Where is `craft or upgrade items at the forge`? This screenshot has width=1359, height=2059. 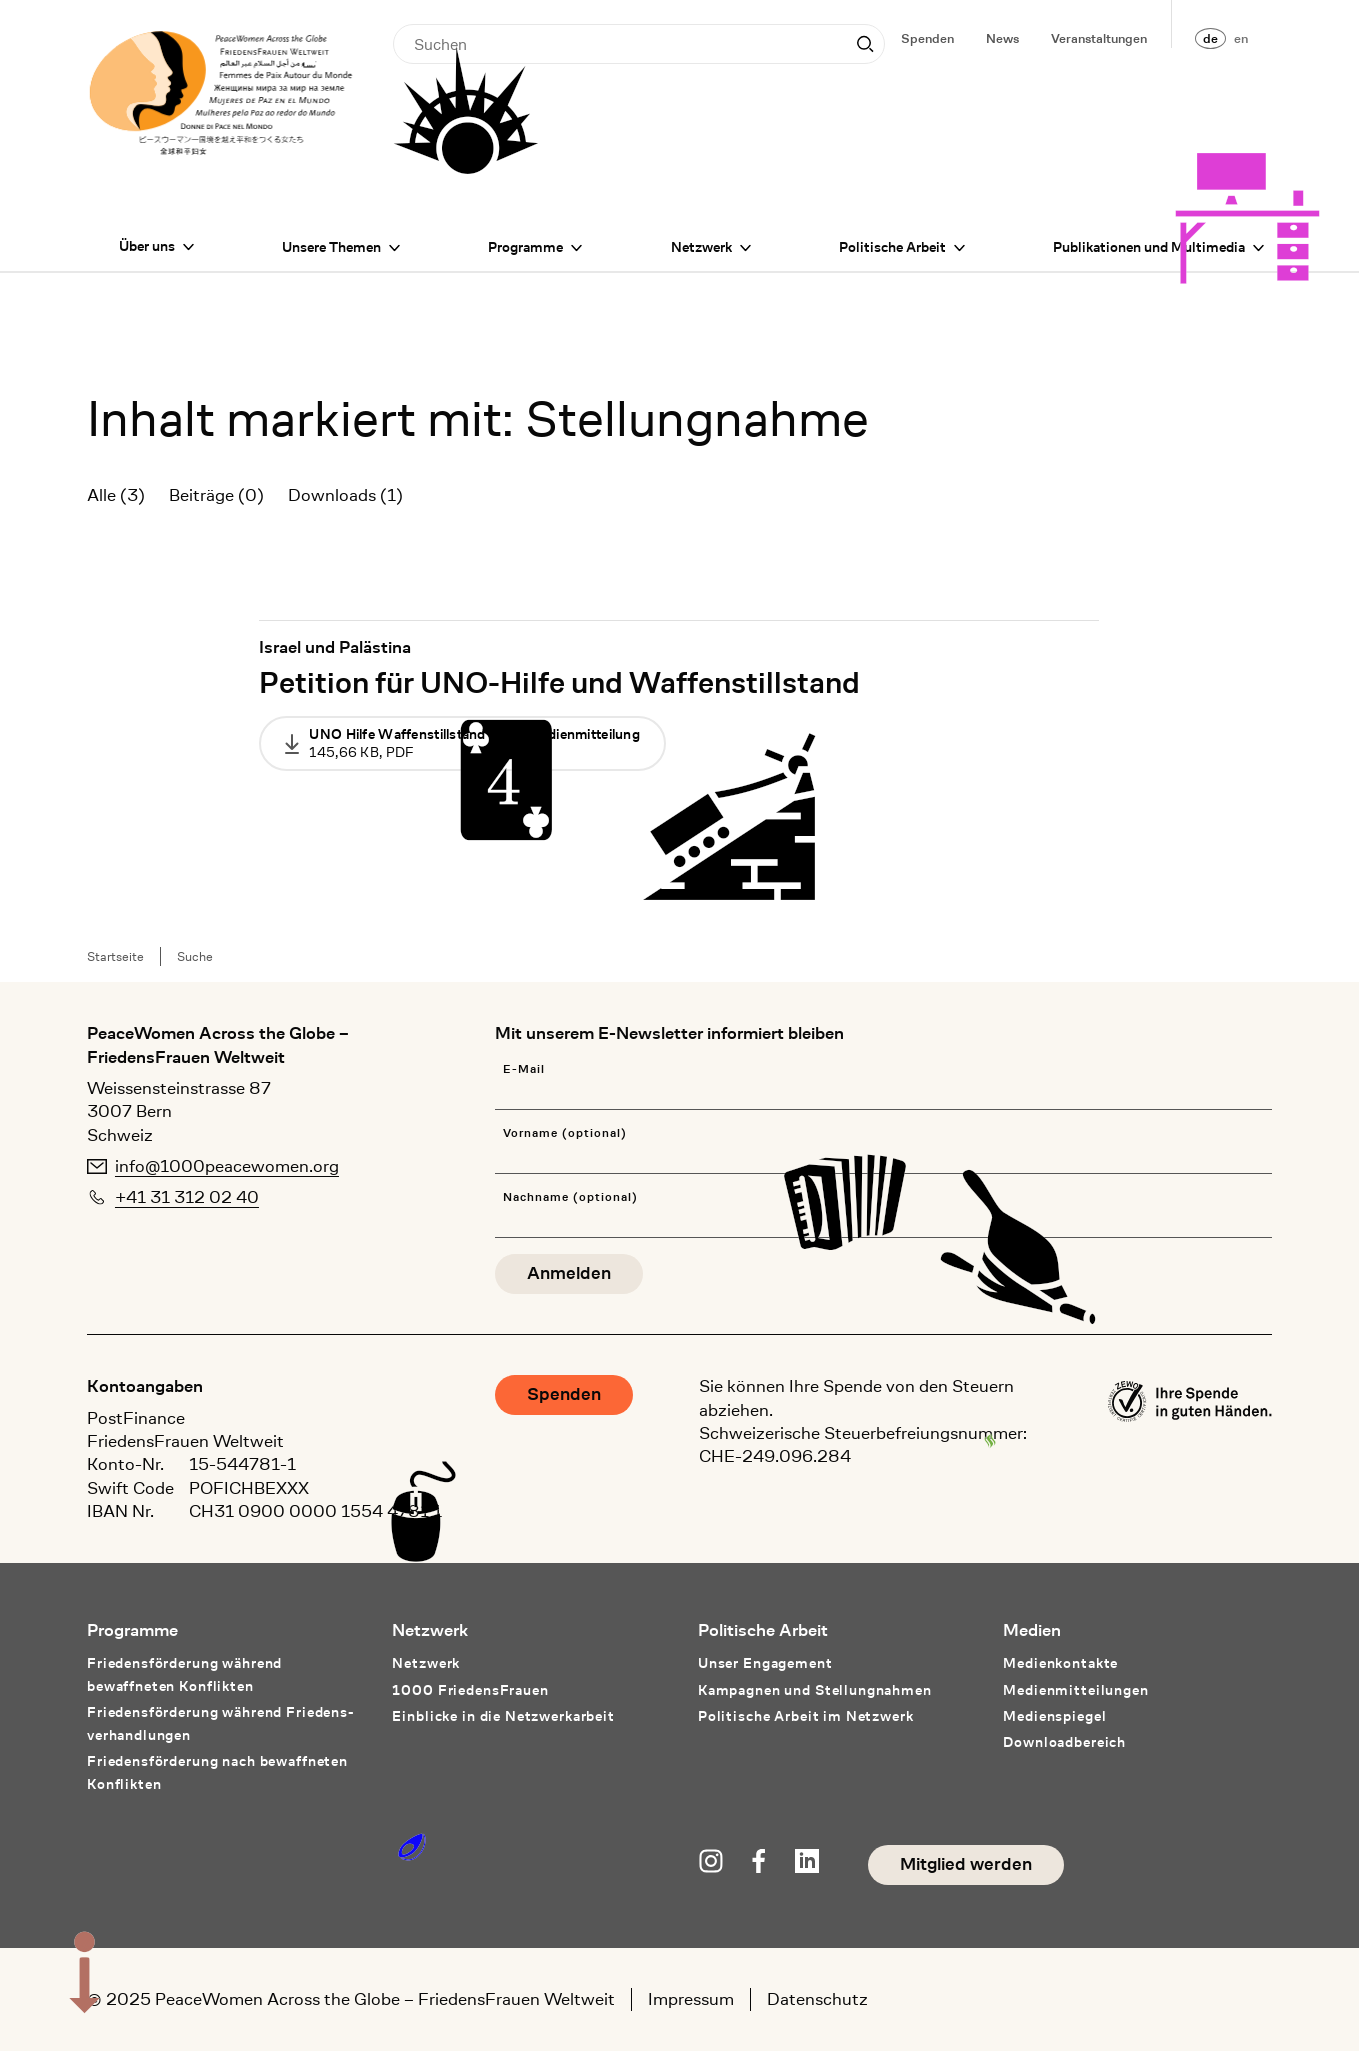
craft or upgrade items at the forge is located at coordinates (1018, 1247).